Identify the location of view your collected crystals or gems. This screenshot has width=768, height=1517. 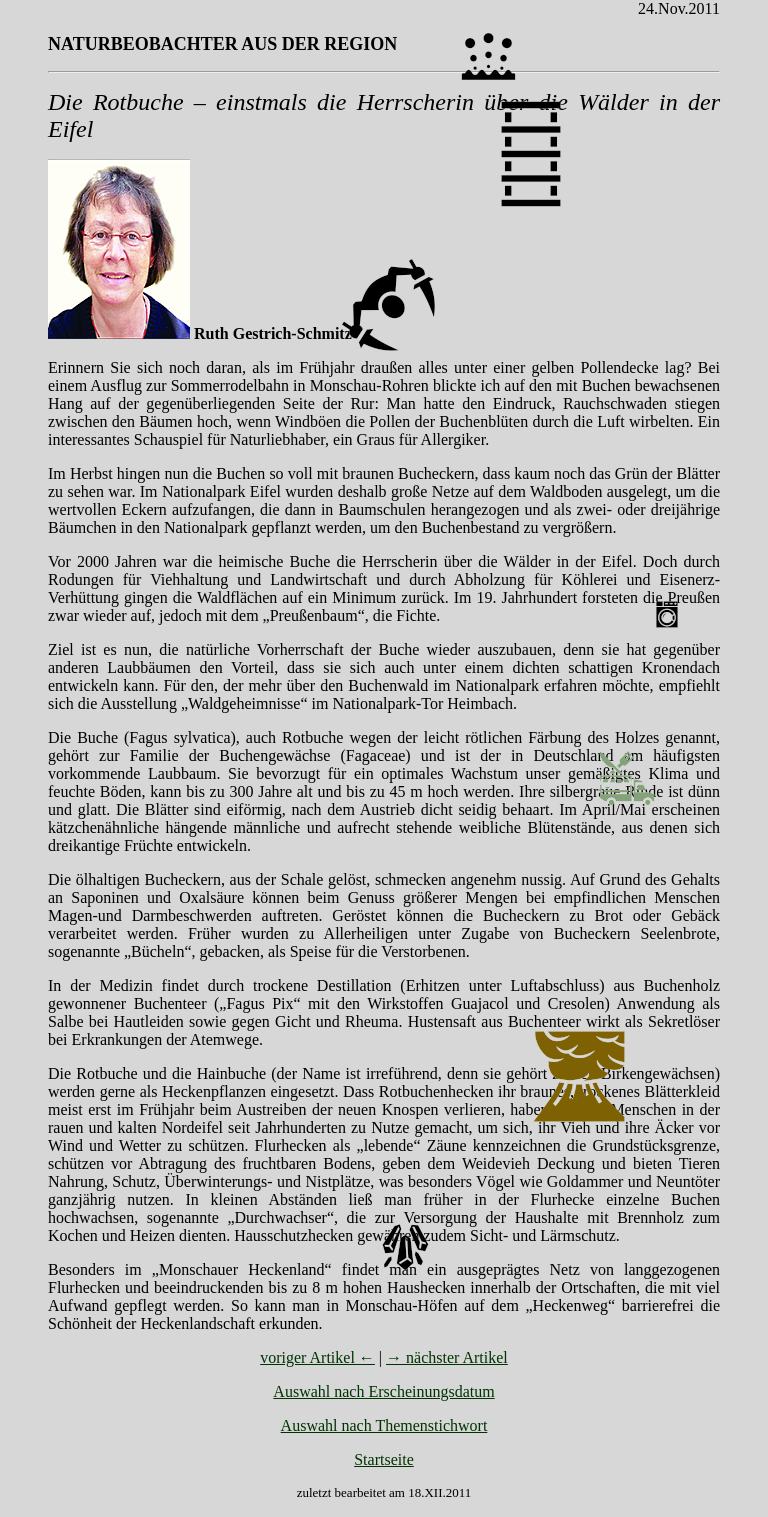
(405, 1247).